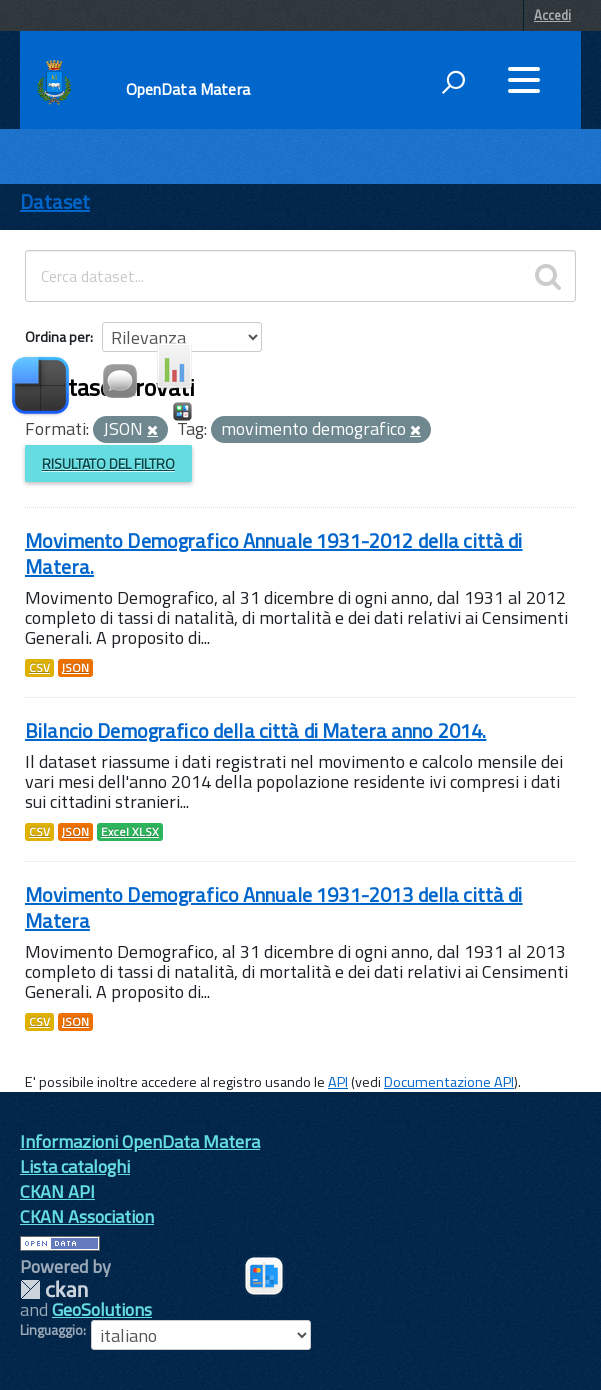  Describe the element at coordinates (174, 365) in the screenshot. I see `open an opendocument chart template file` at that location.